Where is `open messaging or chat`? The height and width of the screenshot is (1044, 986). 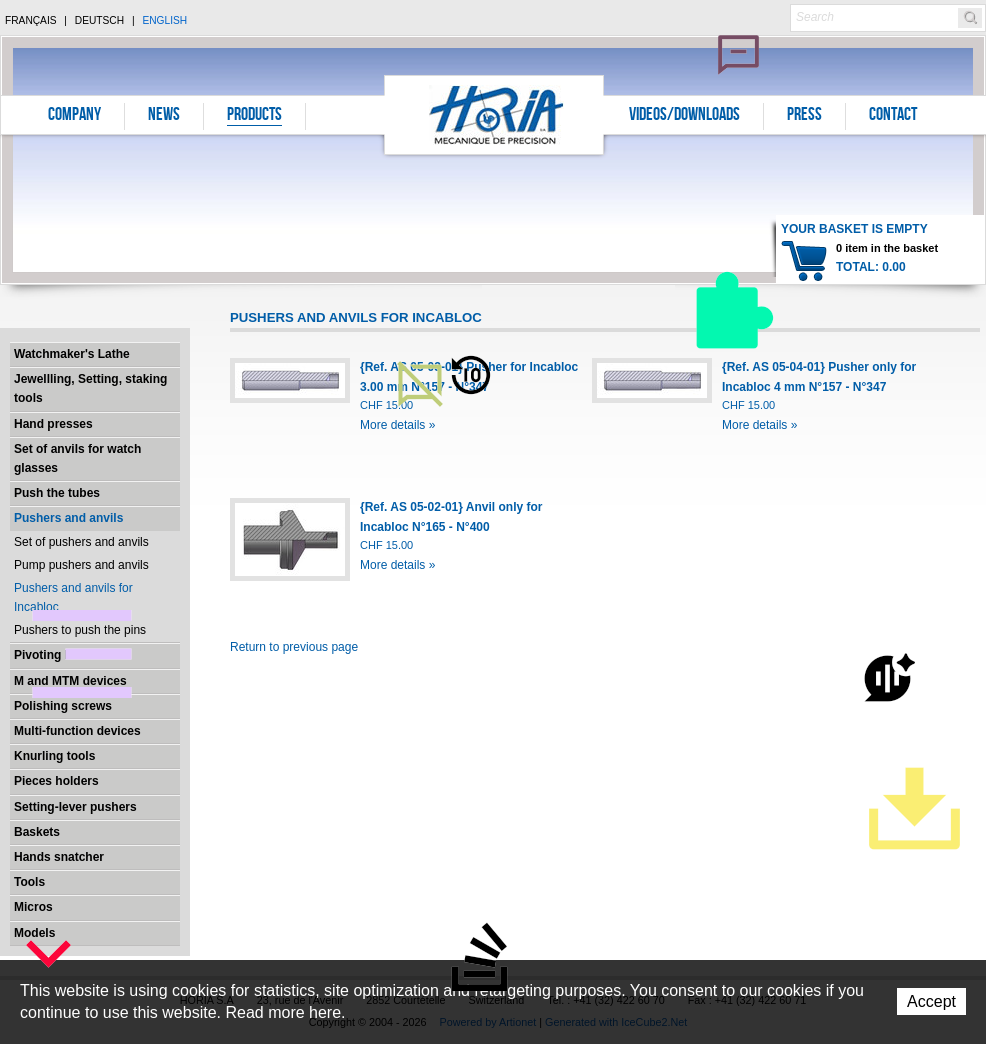
open messaging or chat is located at coordinates (738, 53).